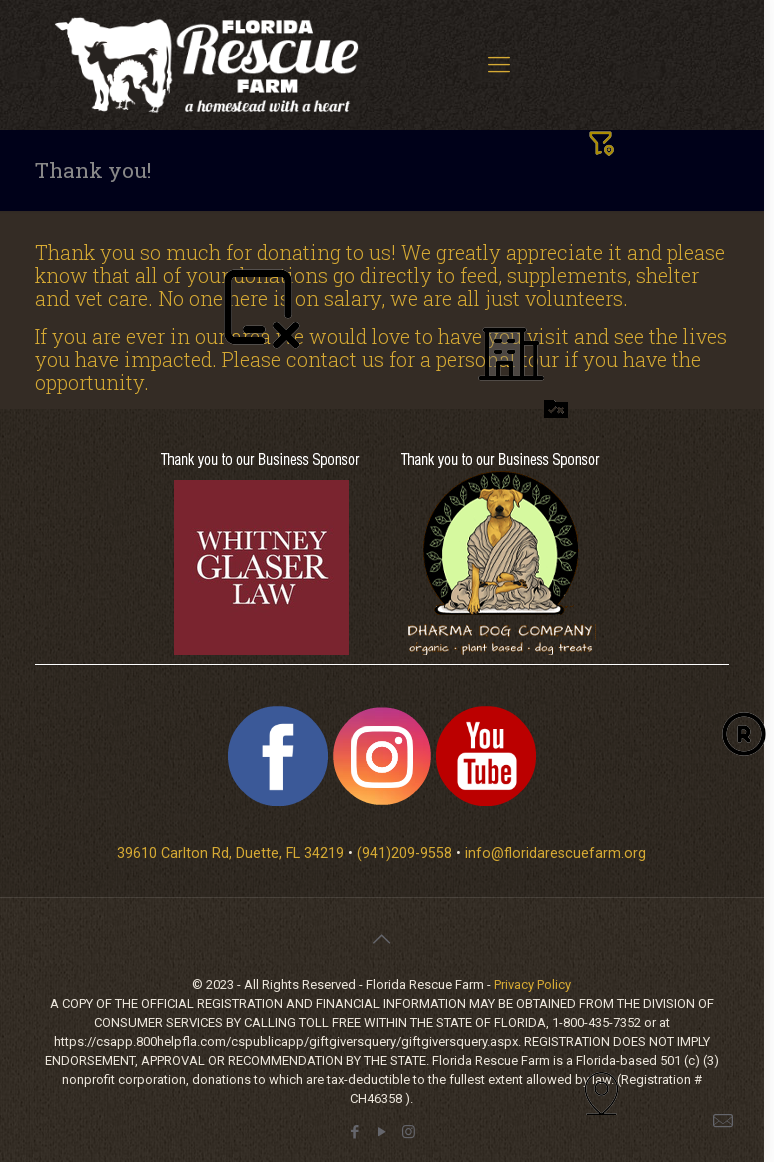 The image size is (774, 1162). I want to click on disconnect or remove iPad device, so click(258, 307).